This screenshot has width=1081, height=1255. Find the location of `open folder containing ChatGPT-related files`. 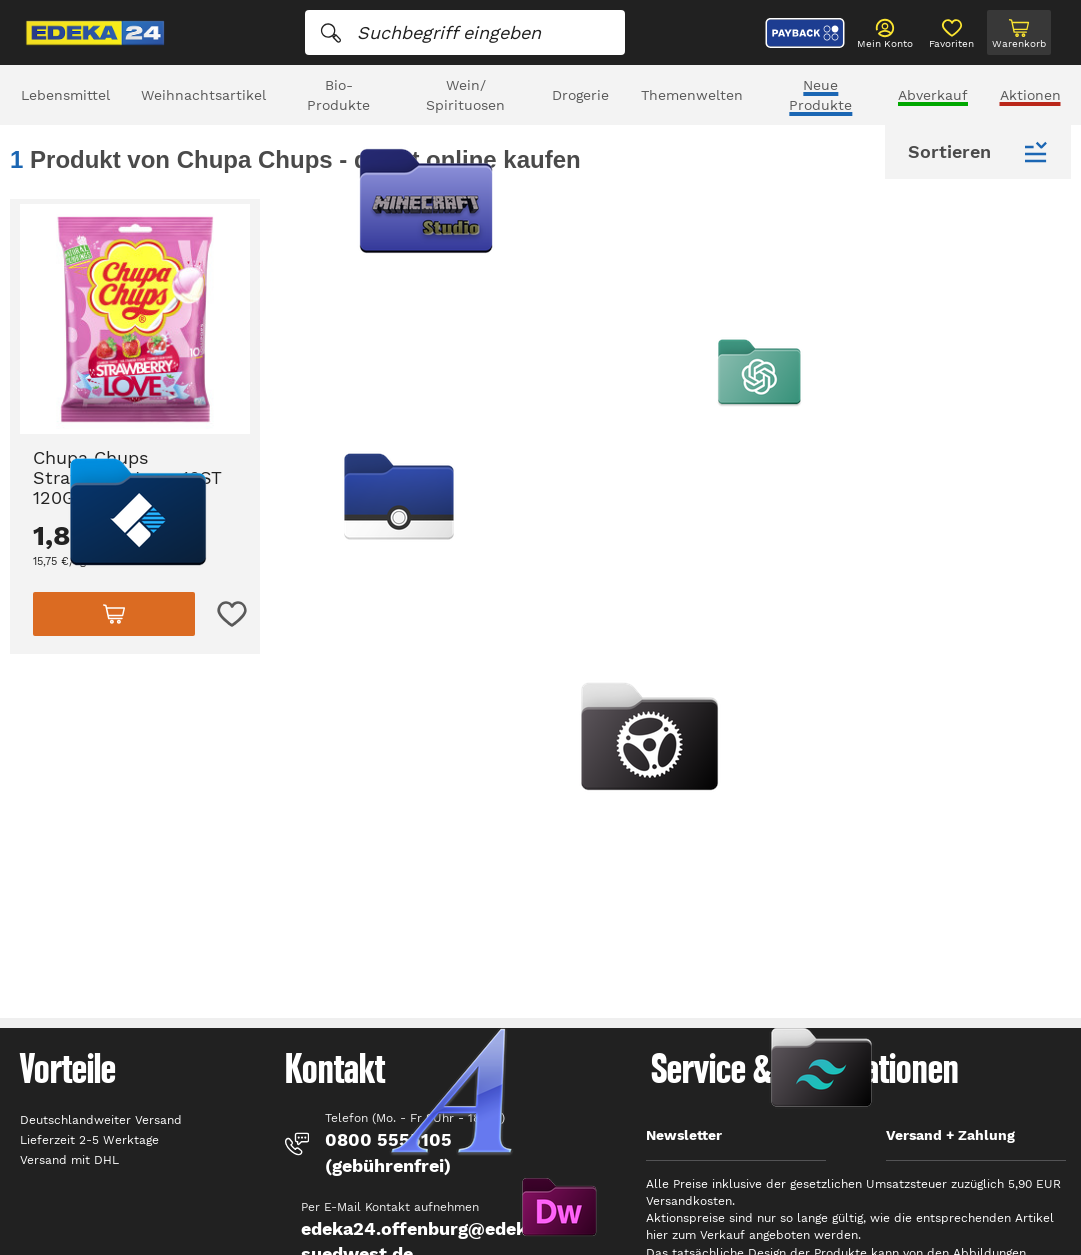

open folder containing ChatGPT-related files is located at coordinates (759, 374).